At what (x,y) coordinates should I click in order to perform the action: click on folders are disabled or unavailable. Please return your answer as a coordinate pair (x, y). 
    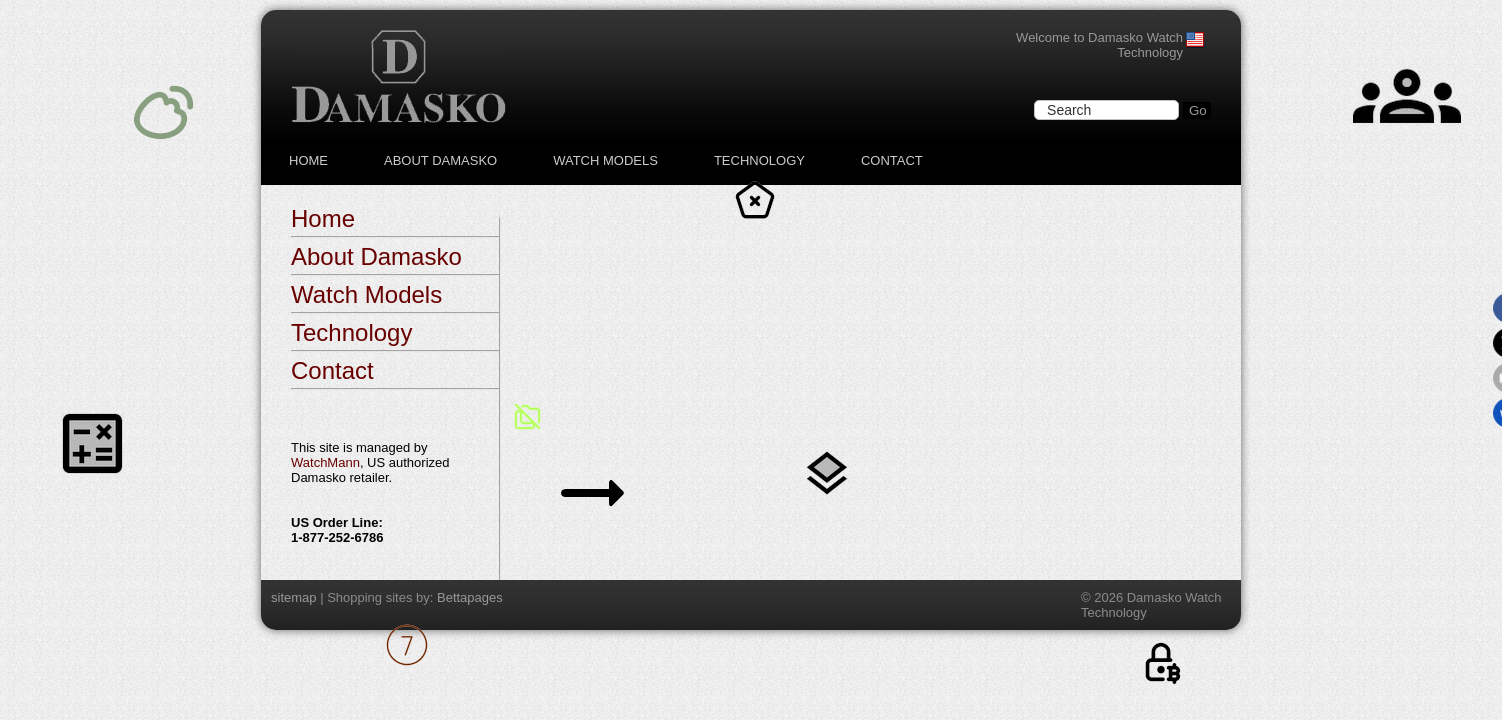
    Looking at the image, I should click on (527, 416).